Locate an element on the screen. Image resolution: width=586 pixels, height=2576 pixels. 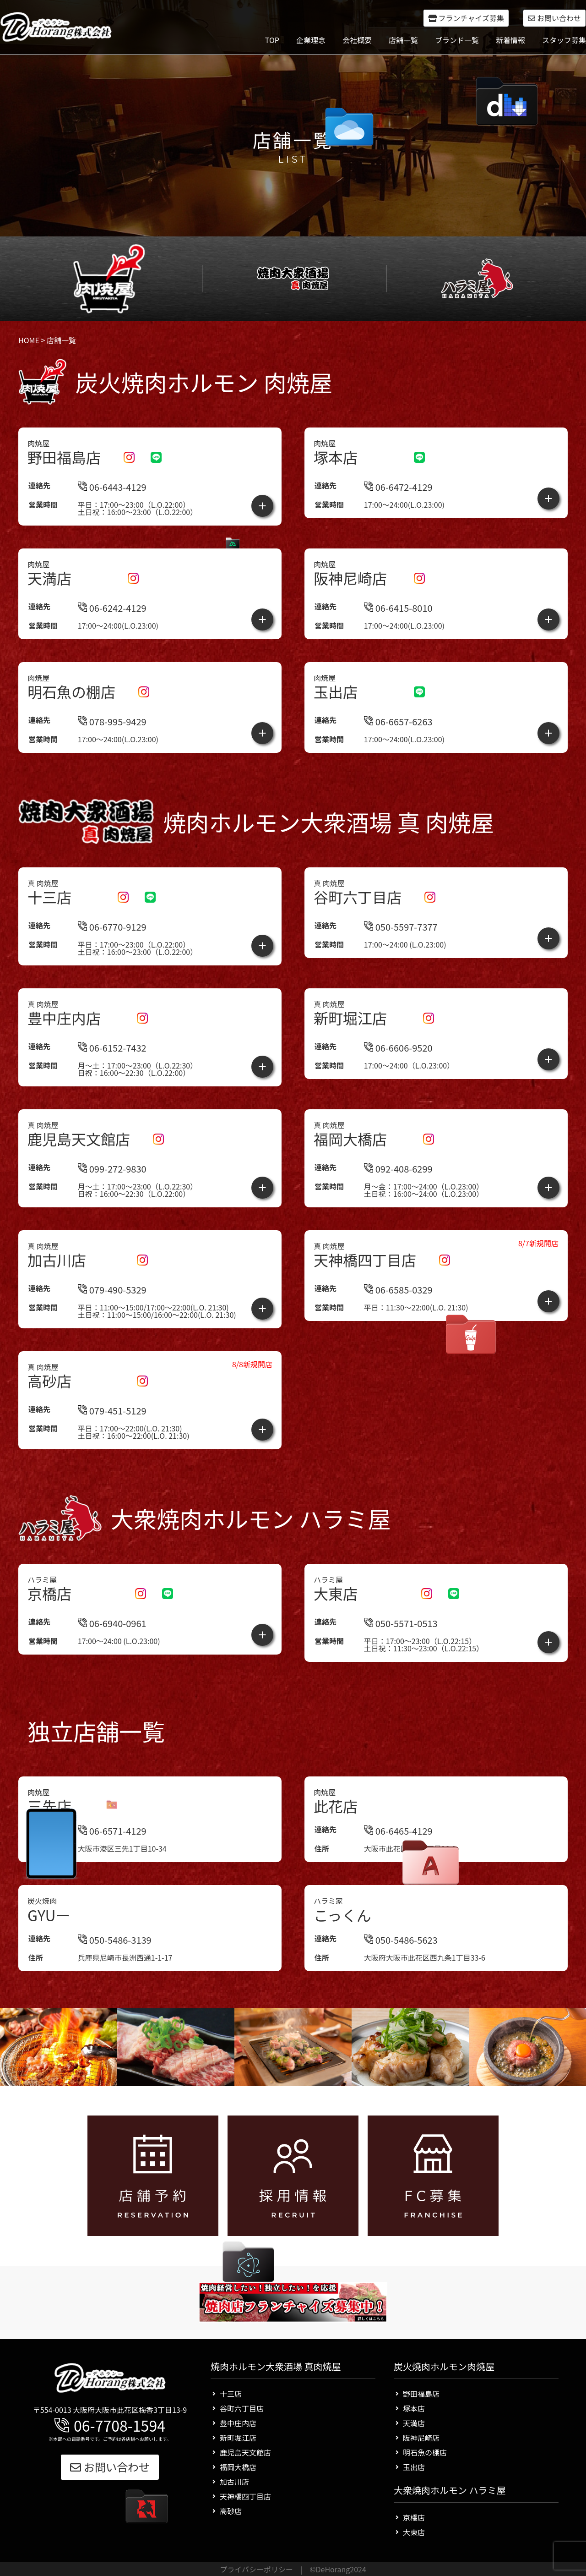
indicates a connected iPad device is located at coordinates (51, 1844).